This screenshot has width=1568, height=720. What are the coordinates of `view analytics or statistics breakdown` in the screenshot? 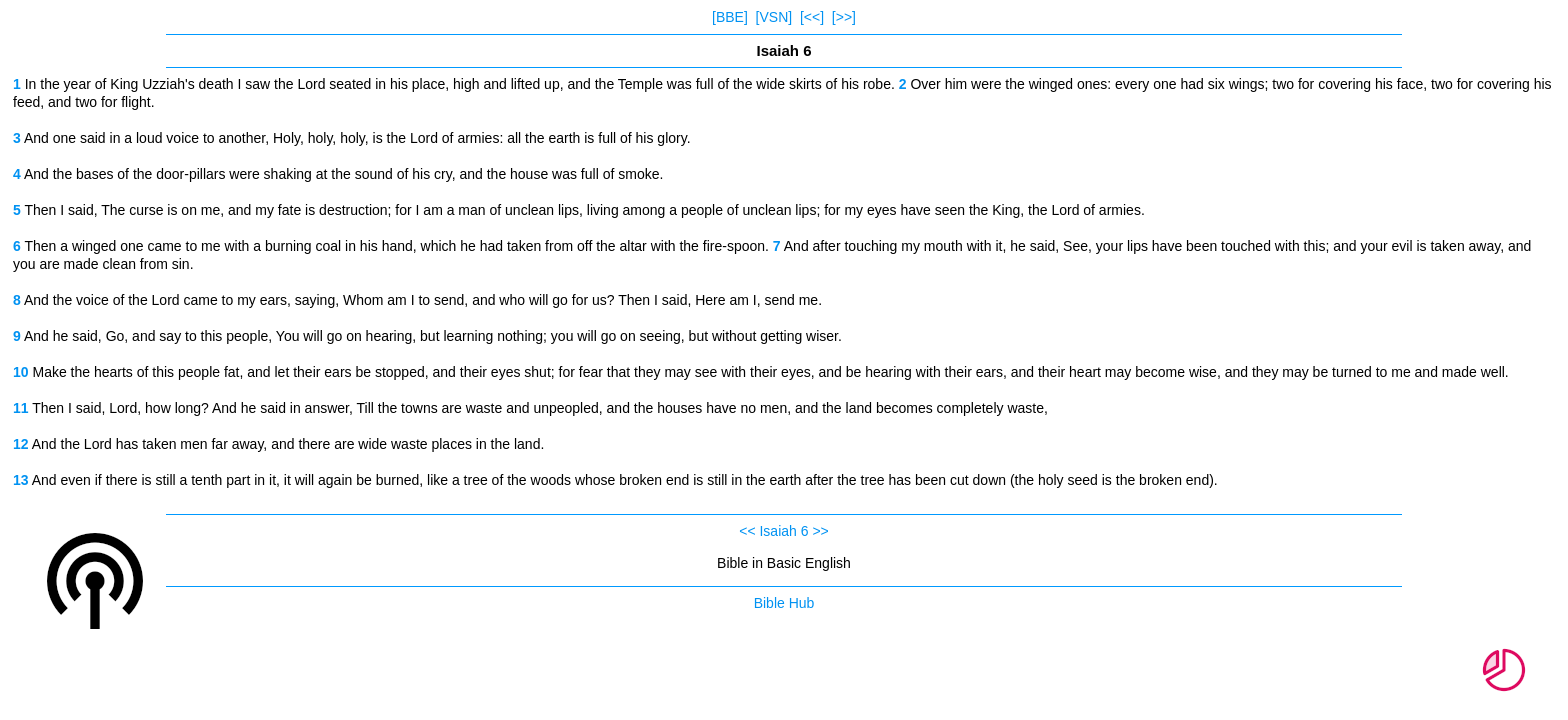 It's located at (1504, 670).